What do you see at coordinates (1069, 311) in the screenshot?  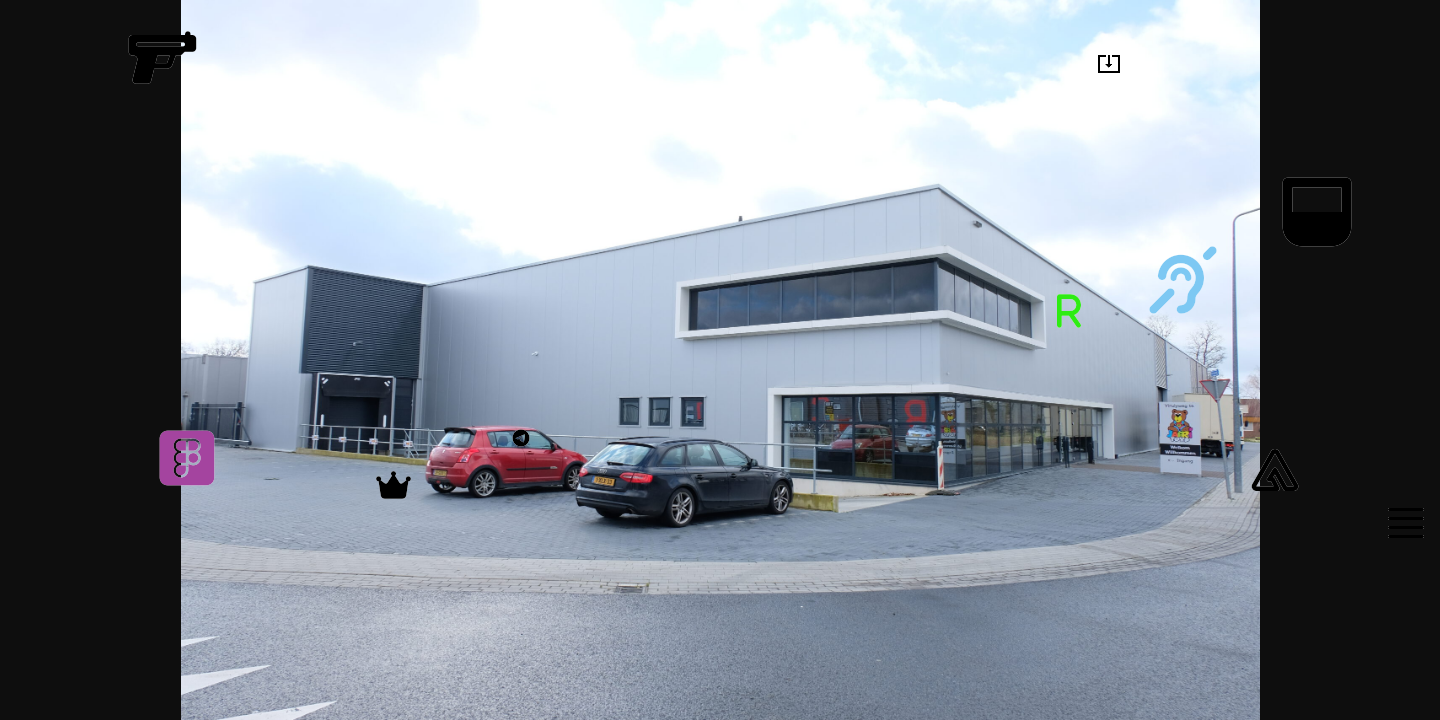 I see `indicates a keyboard shortcut or hotkey for the letter R` at bounding box center [1069, 311].